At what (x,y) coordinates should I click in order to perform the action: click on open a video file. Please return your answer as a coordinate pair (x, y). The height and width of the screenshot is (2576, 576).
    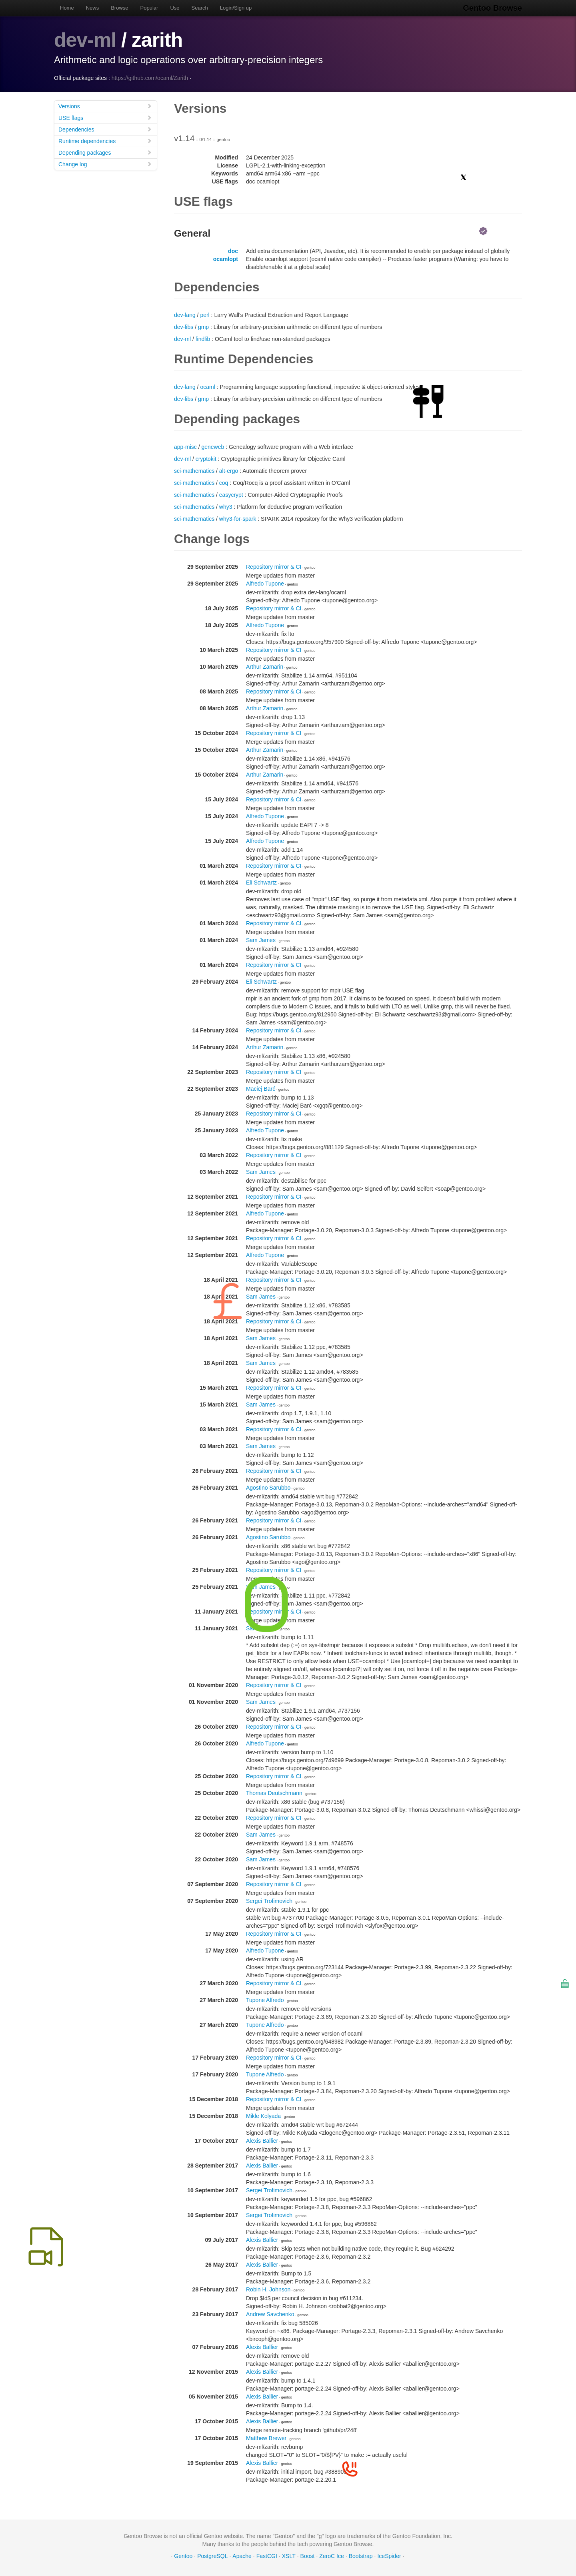
    Looking at the image, I should click on (46, 2247).